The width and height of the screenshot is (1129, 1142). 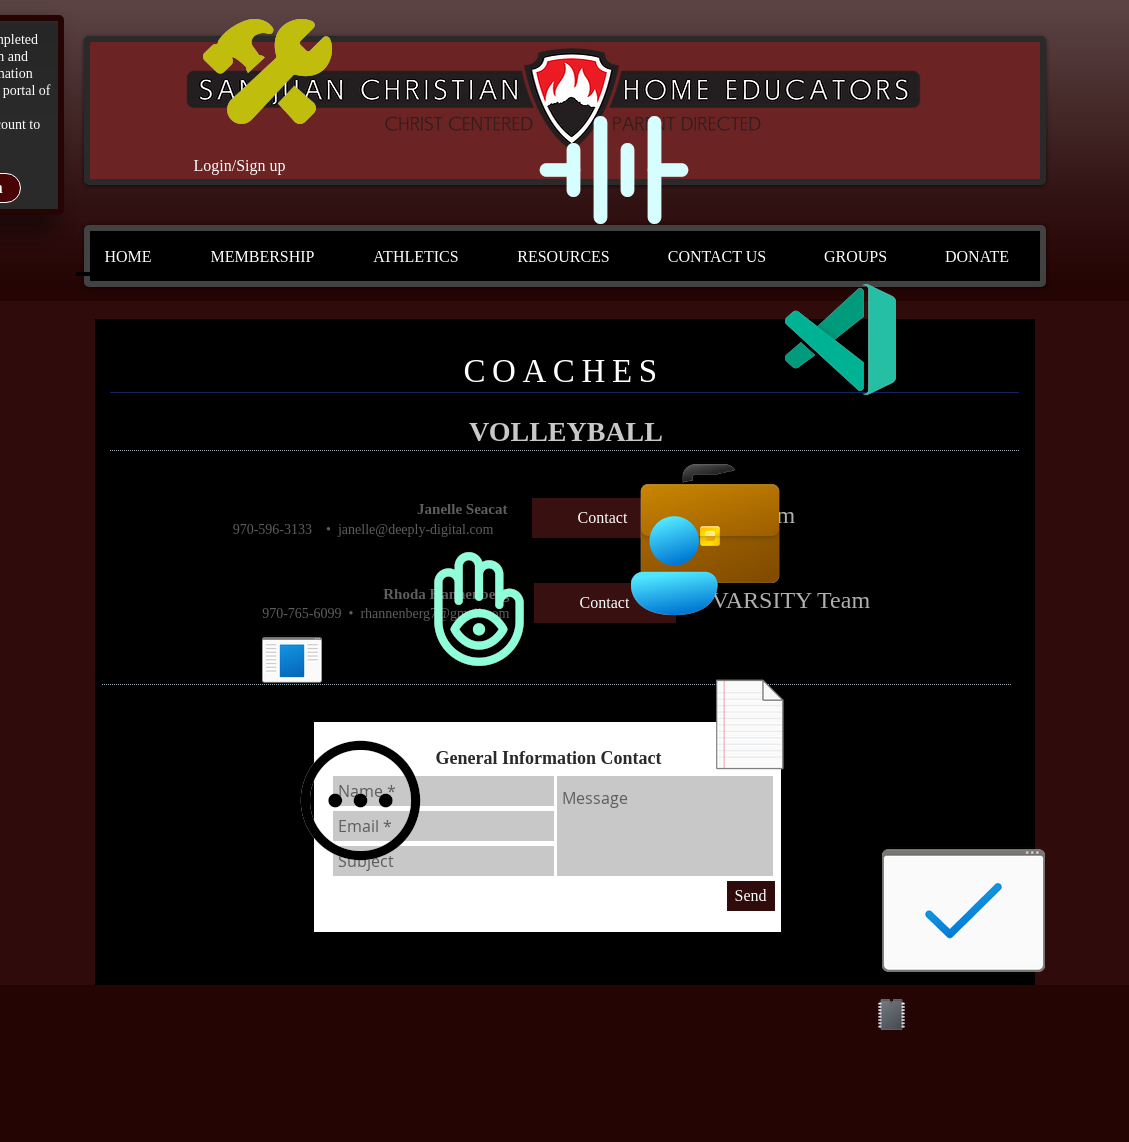 I want to click on open visual studio code editor, so click(x=840, y=339).